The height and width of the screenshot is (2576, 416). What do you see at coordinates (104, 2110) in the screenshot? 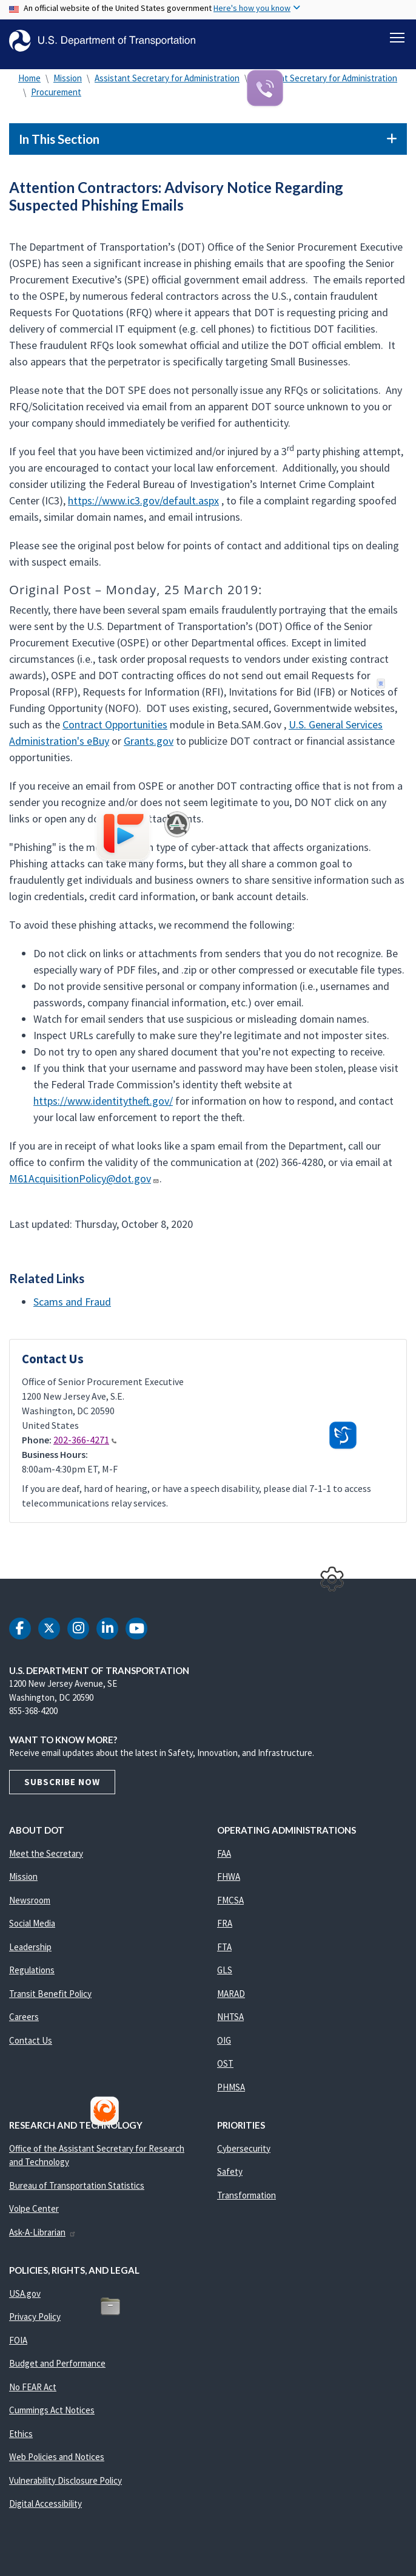
I see `open betterbird email client` at bounding box center [104, 2110].